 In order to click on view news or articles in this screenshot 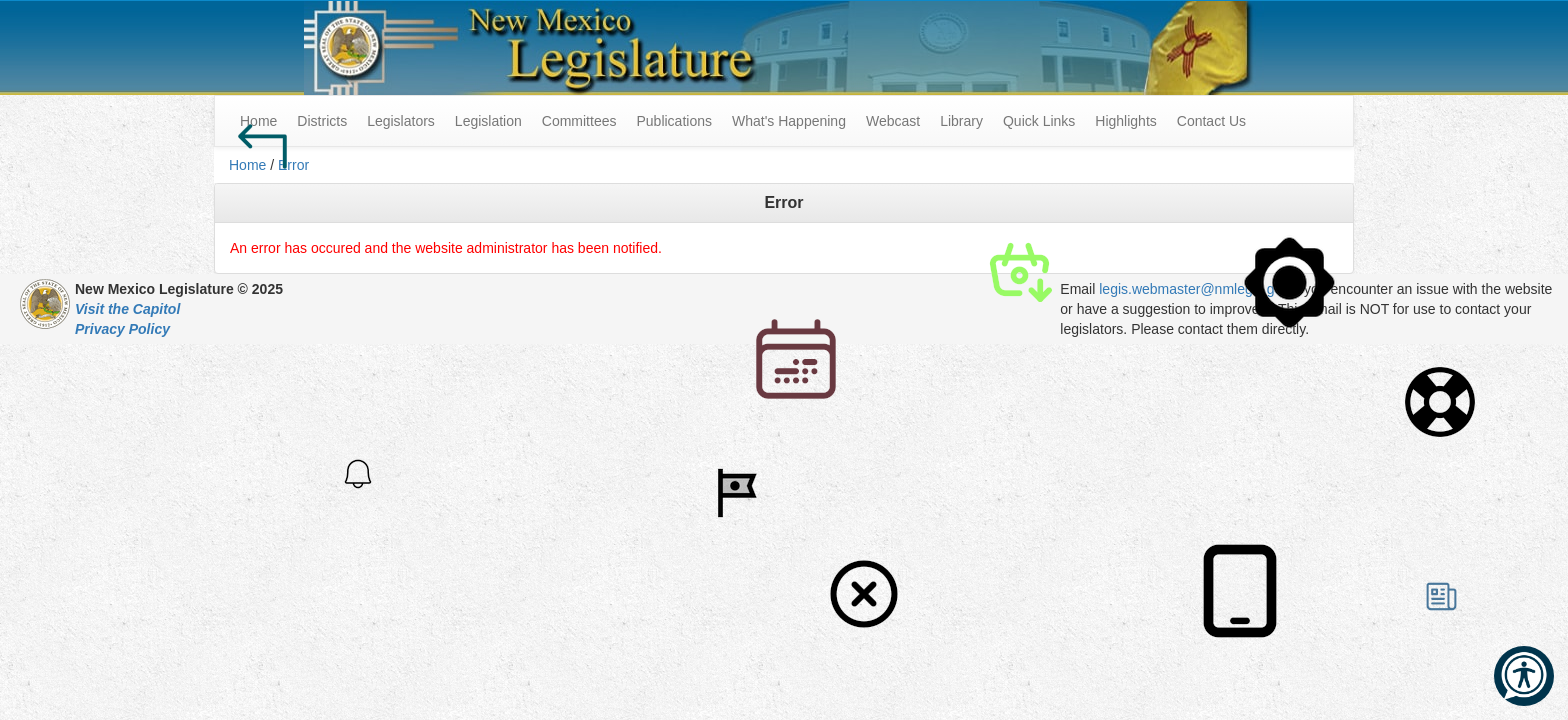, I will do `click(1441, 596)`.